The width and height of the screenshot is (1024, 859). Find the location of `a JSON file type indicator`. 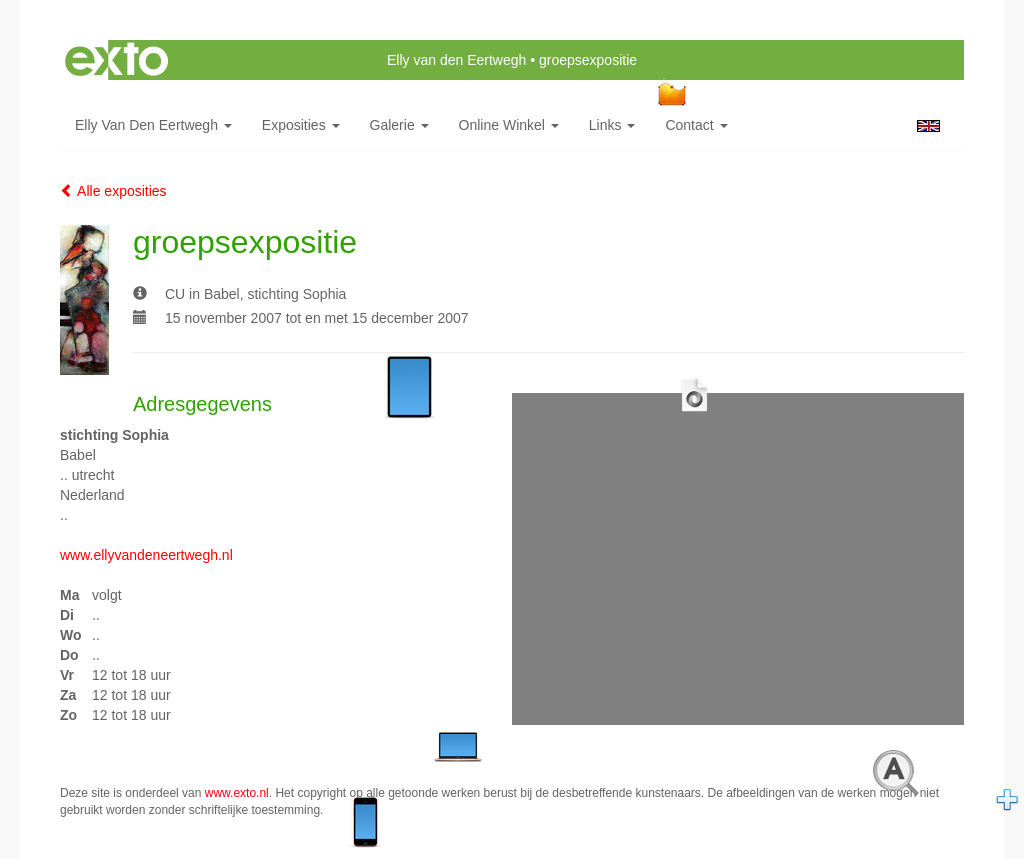

a JSON file type indicator is located at coordinates (694, 395).